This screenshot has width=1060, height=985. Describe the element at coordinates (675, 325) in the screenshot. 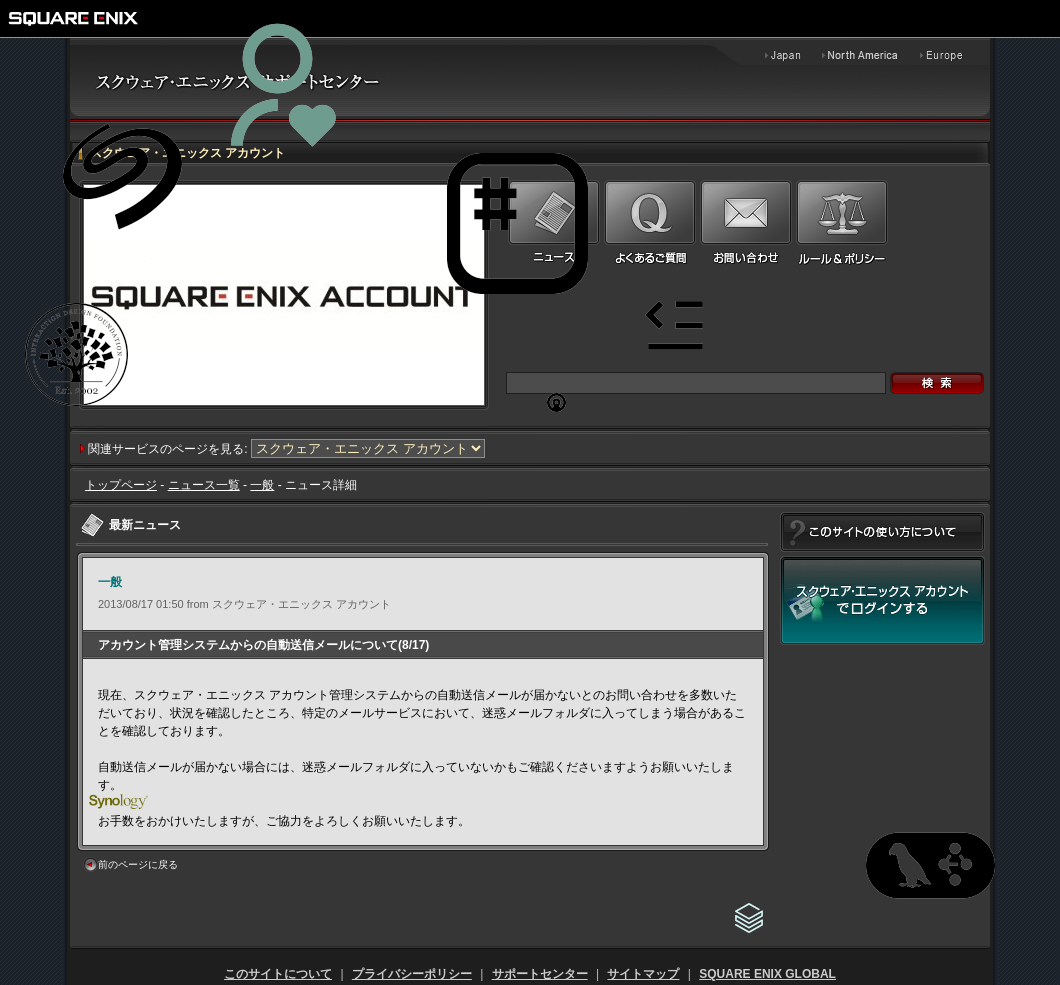

I see `collapse the sidebar menu` at that location.